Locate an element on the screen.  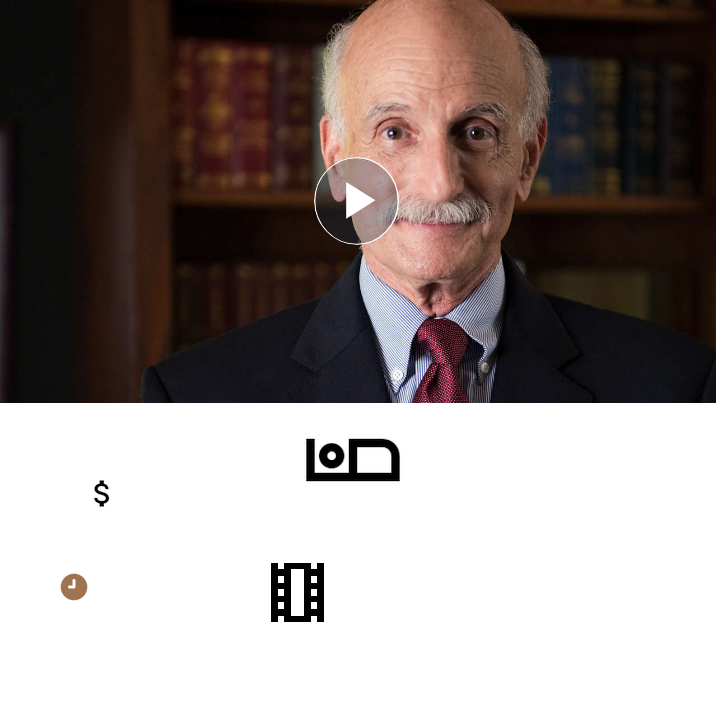
indicates the current time is 9 o'clock is located at coordinates (74, 587).